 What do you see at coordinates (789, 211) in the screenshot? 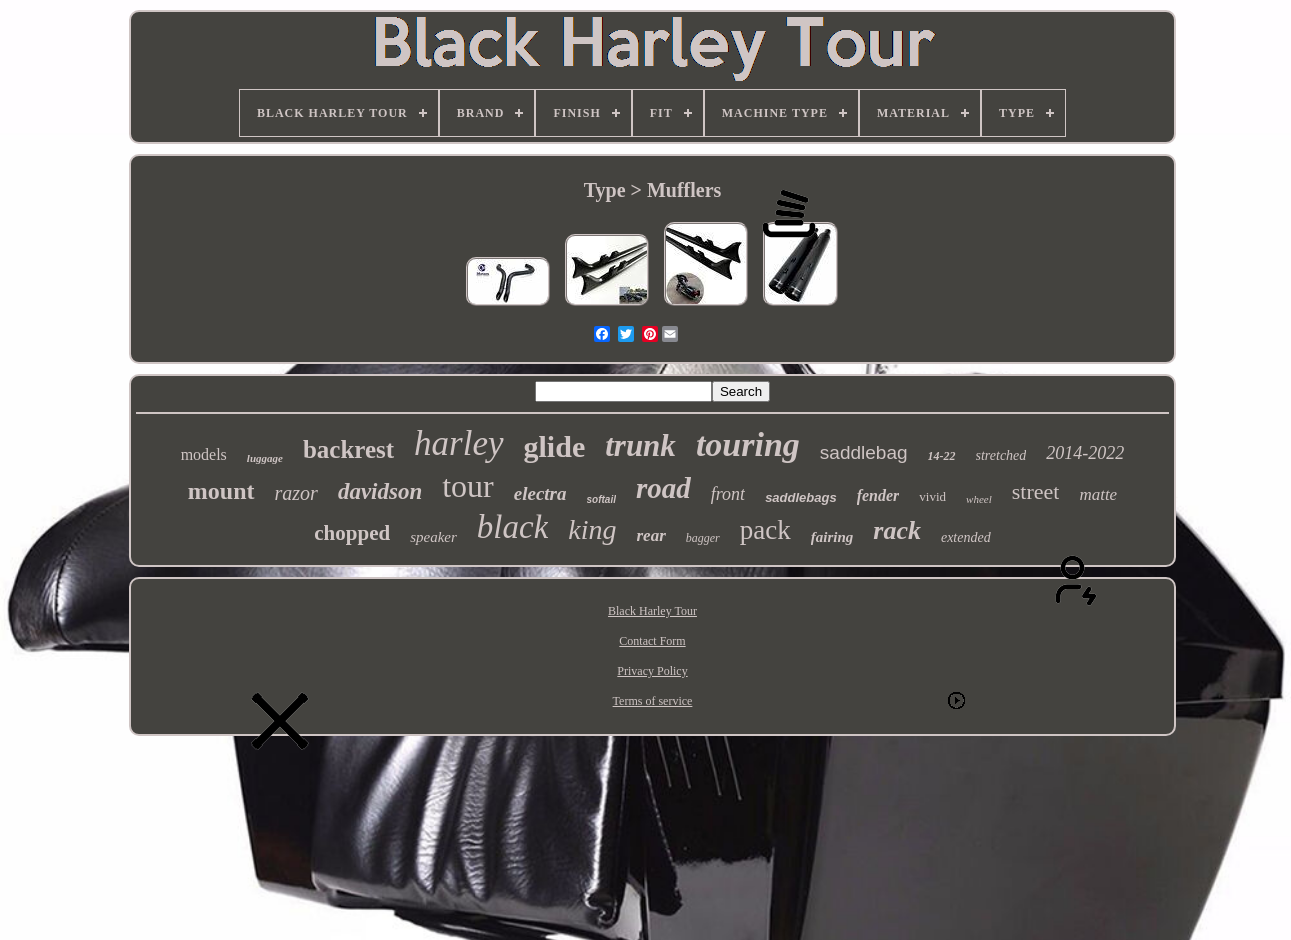
I see `visit stack overflow for developer support` at bounding box center [789, 211].